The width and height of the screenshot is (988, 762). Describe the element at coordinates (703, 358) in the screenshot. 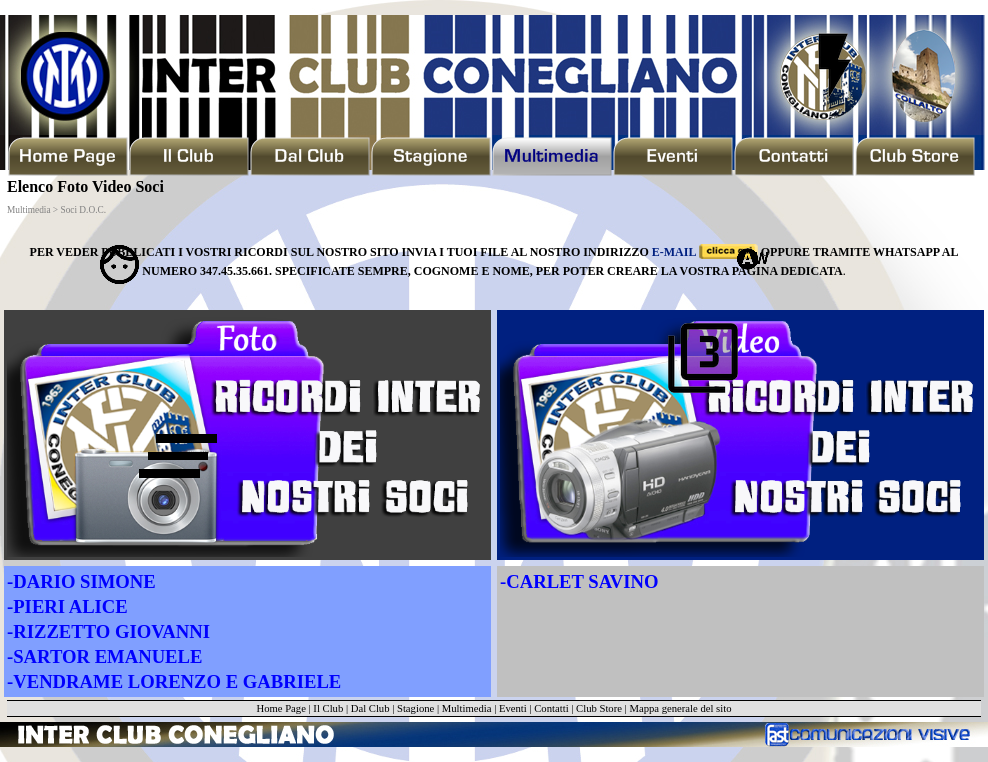

I see `select filter option 3` at that location.